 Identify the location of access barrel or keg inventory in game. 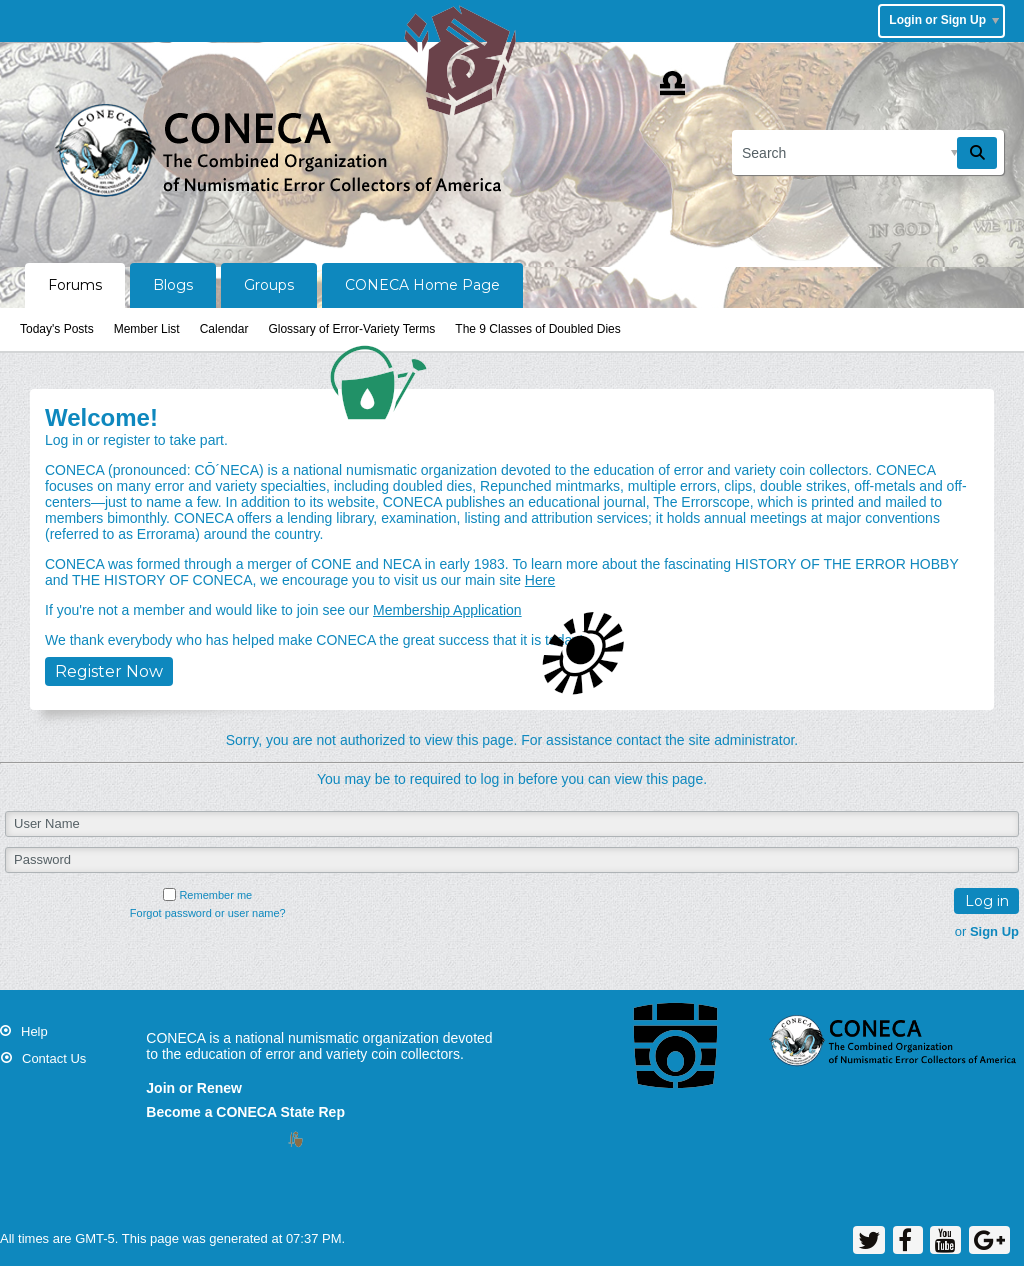
(675, 1045).